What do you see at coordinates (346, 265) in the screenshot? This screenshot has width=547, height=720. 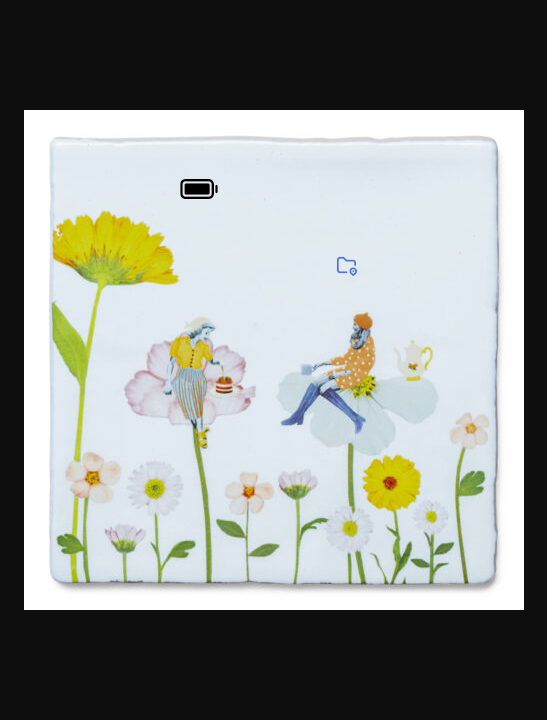 I see `pin a folder to quick access` at bounding box center [346, 265].